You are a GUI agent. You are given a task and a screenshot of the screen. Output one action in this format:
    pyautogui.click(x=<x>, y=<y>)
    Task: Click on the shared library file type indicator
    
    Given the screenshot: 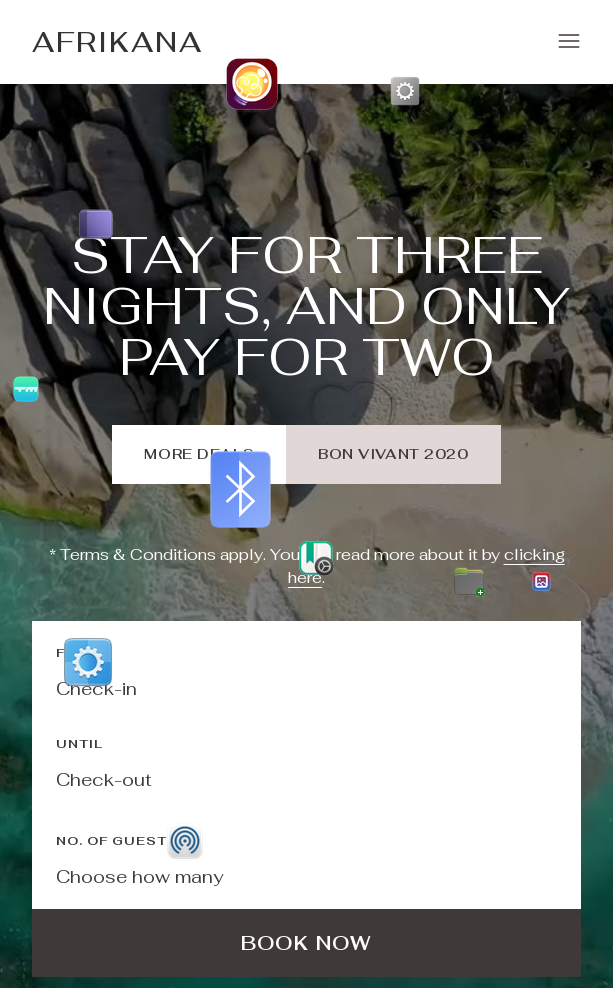 What is the action you would take?
    pyautogui.click(x=405, y=91)
    